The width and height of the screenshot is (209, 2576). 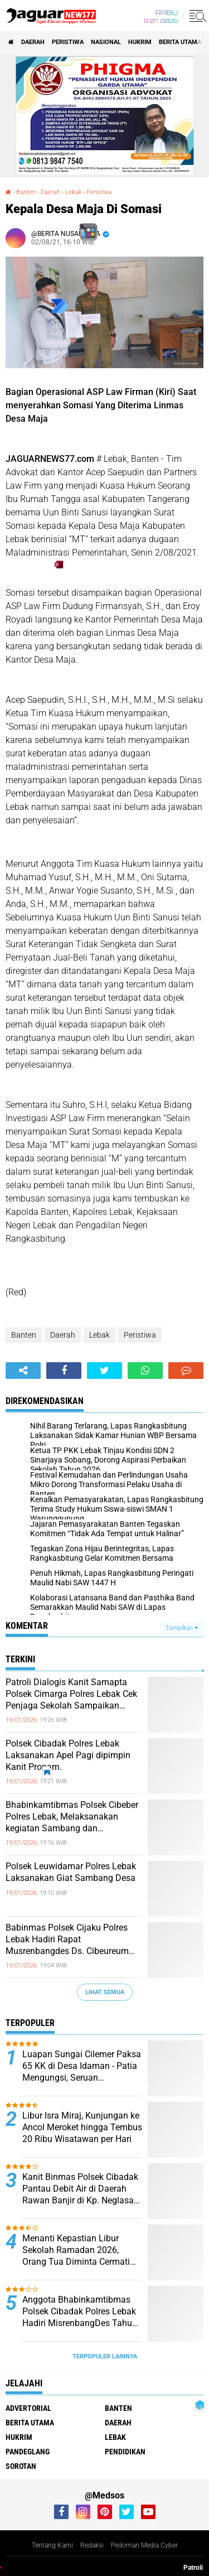 What do you see at coordinates (60, 306) in the screenshot?
I see `open microsoft power automate` at bounding box center [60, 306].